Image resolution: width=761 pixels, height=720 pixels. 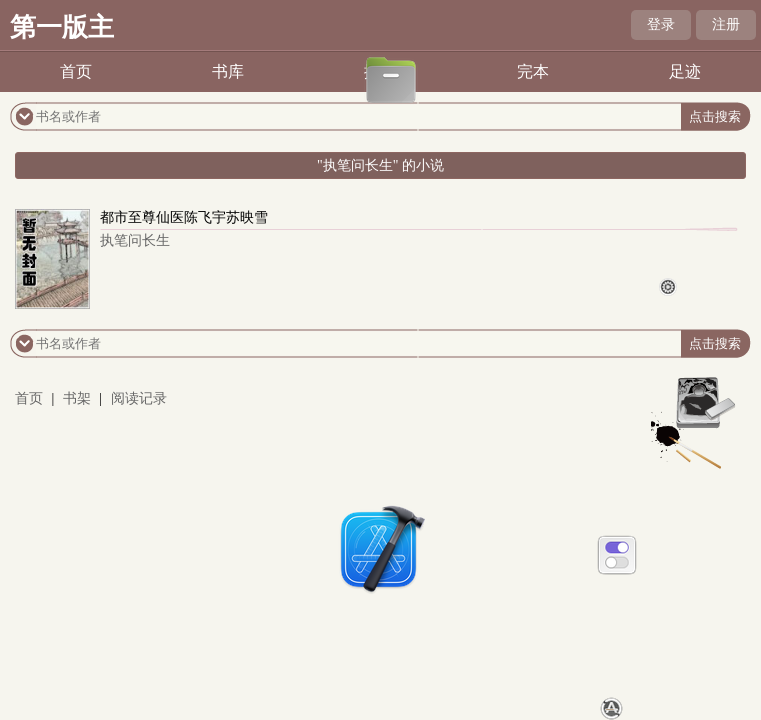 I want to click on open unity tweak tool settings, so click(x=617, y=555).